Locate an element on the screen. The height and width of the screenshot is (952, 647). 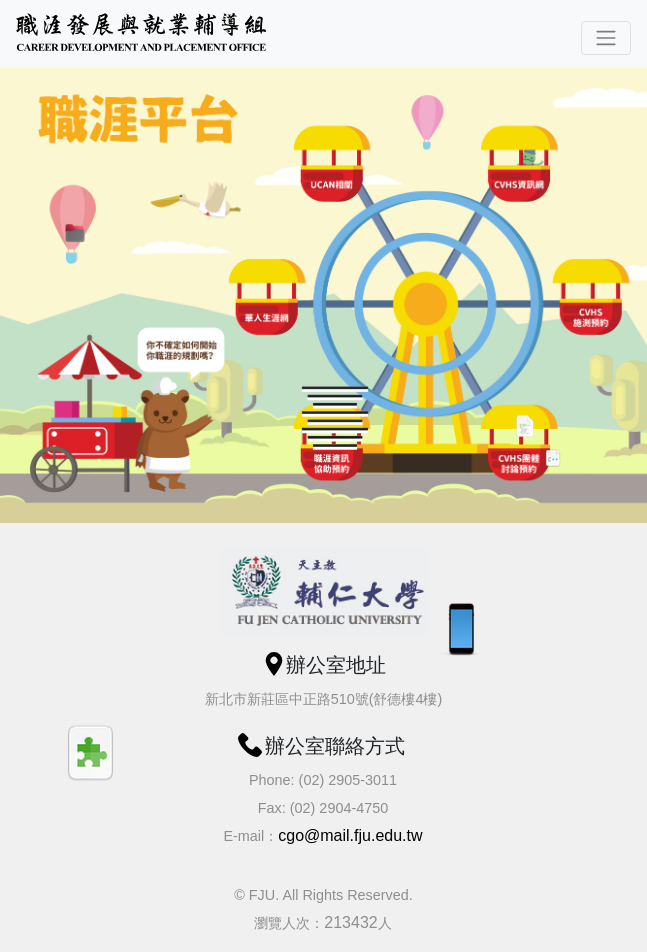
drop files here to move them into this folder is located at coordinates (75, 233).